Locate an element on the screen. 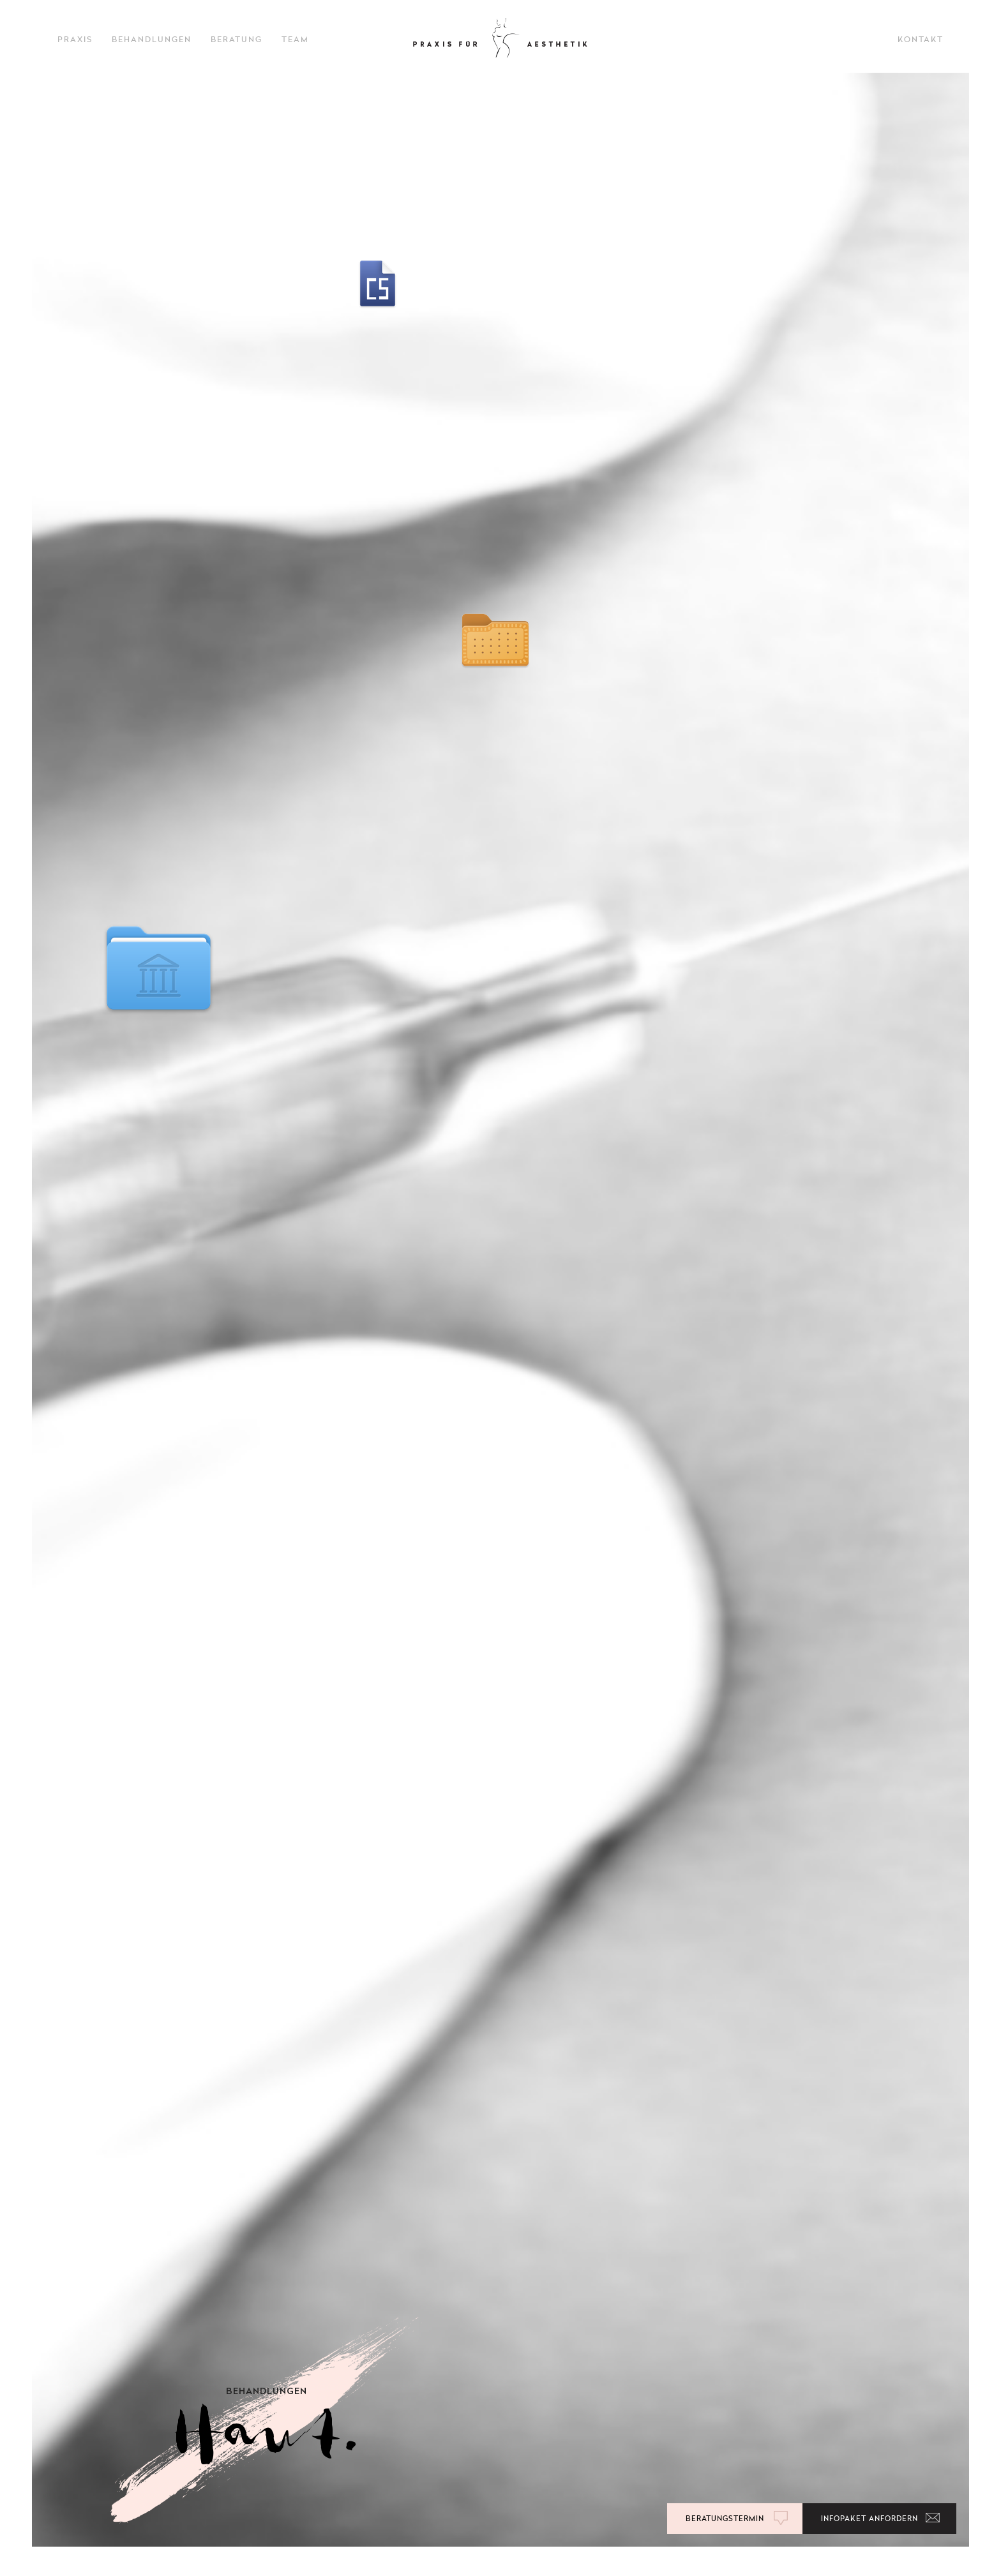  open the eatbiscuit application folder is located at coordinates (495, 641).